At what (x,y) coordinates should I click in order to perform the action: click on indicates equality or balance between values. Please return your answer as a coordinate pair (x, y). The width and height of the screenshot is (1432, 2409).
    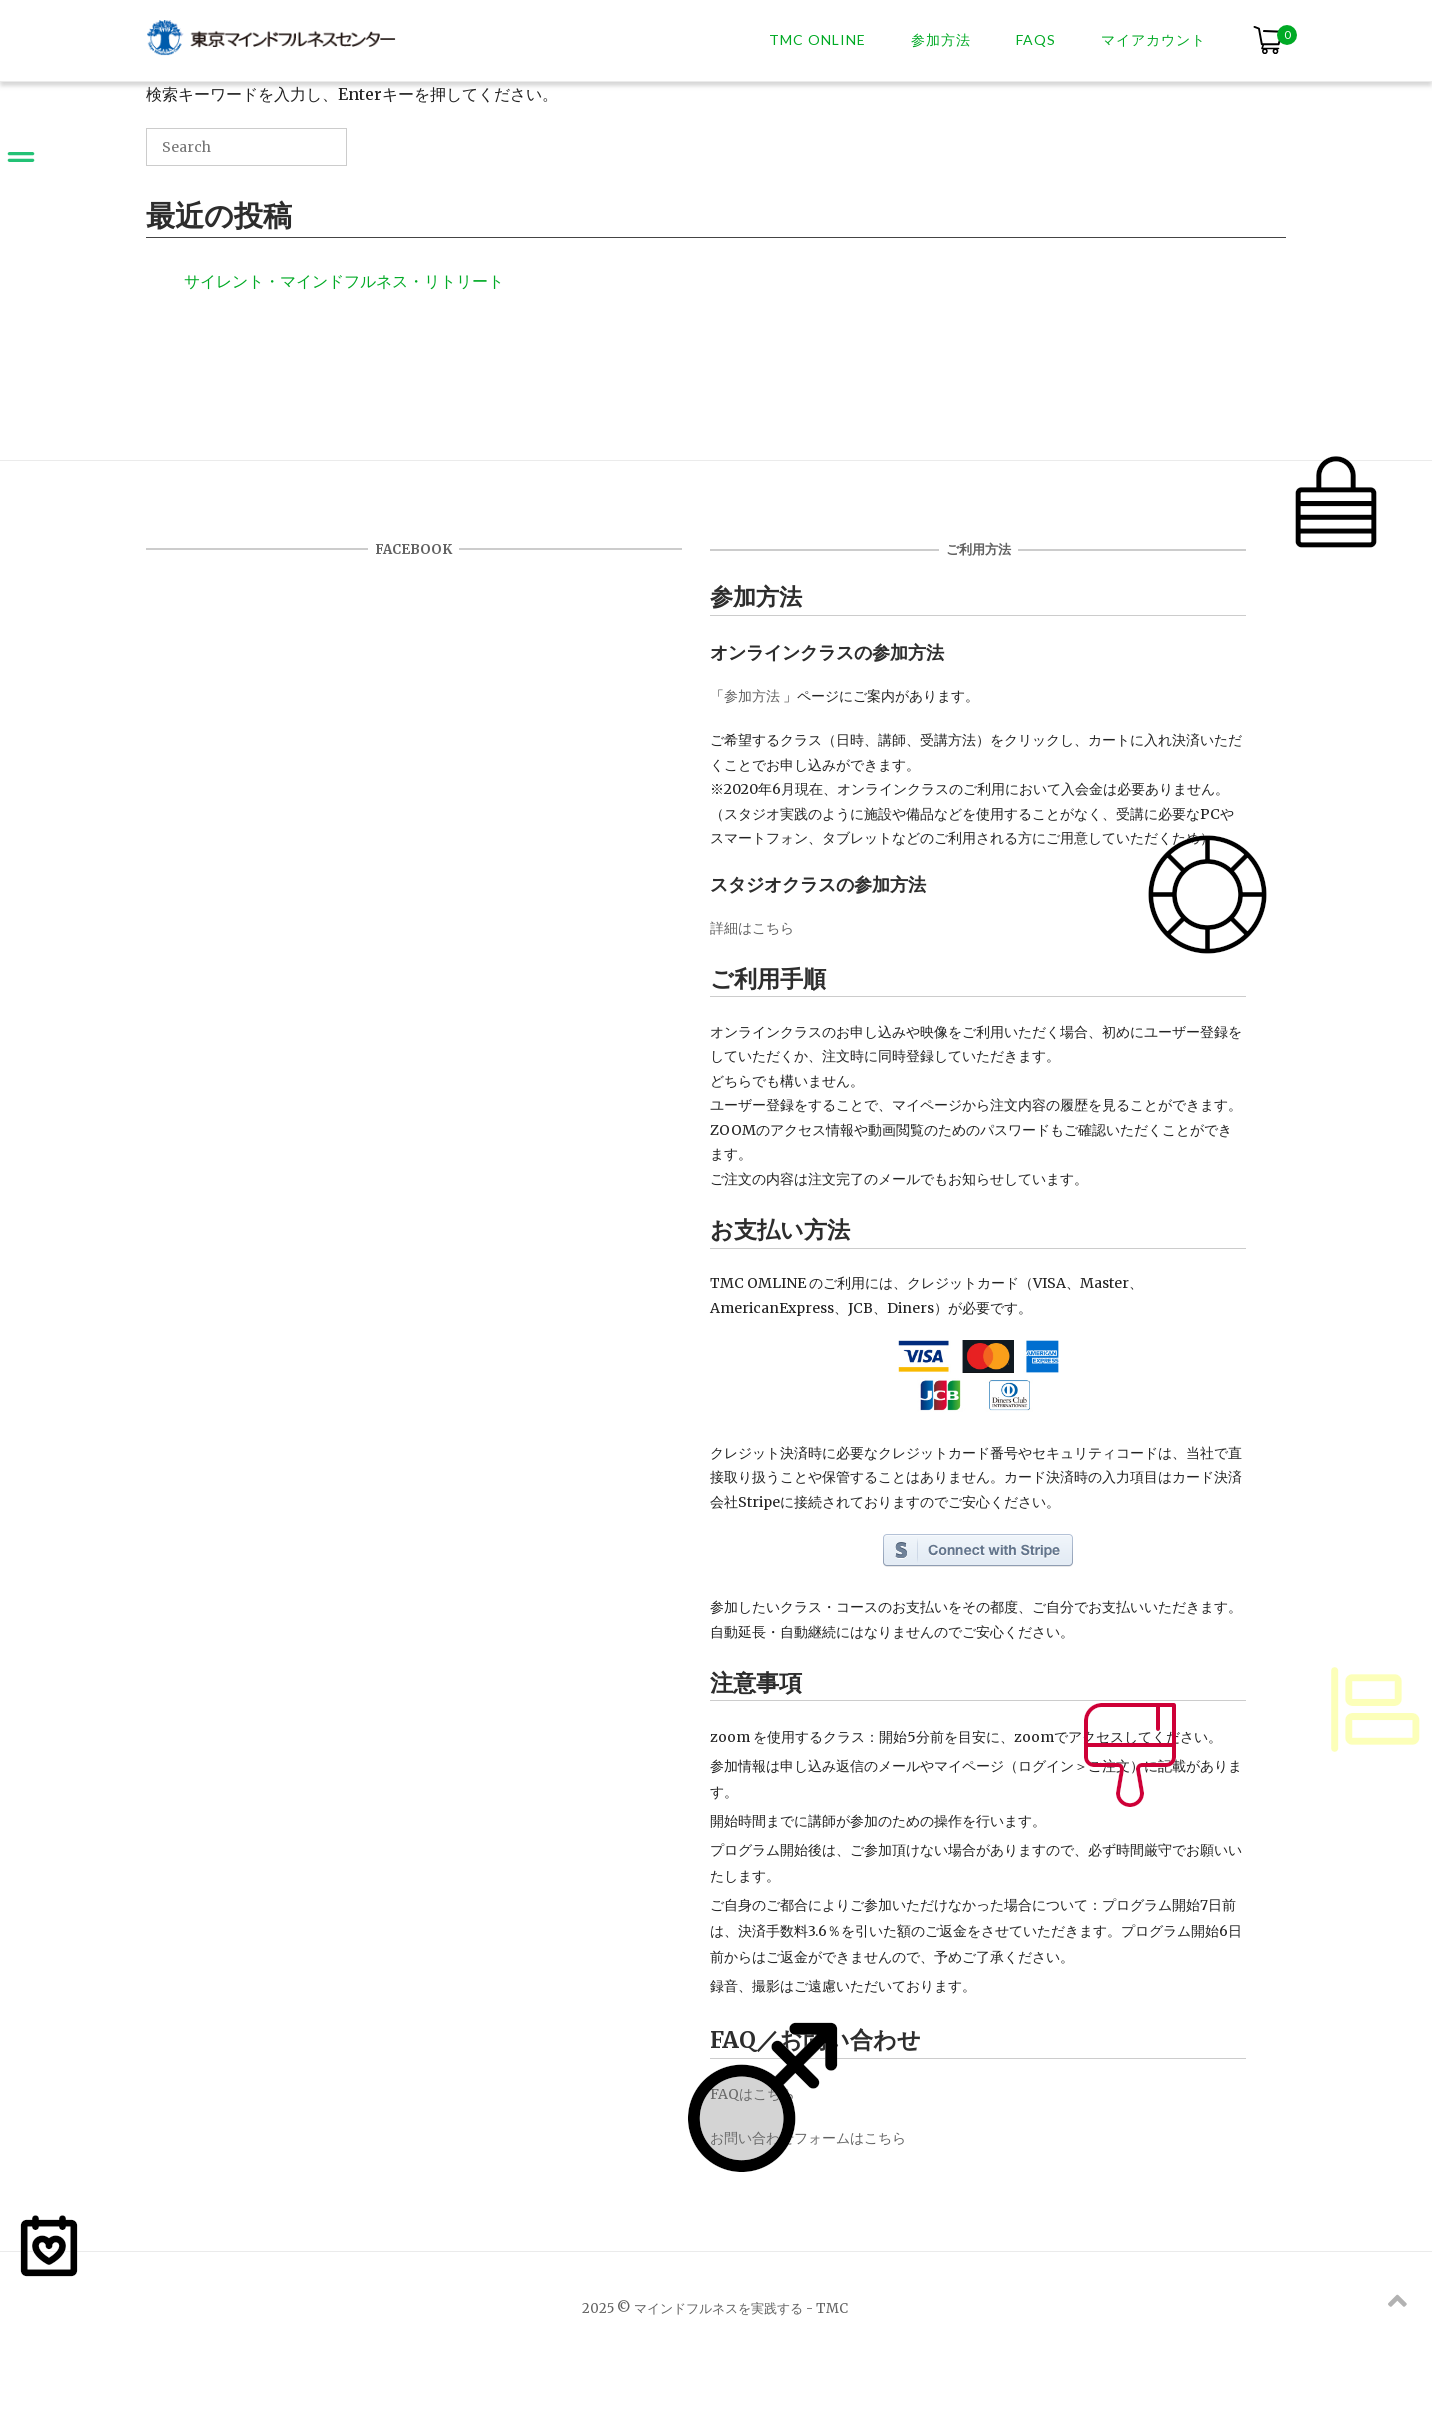
    Looking at the image, I should click on (21, 157).